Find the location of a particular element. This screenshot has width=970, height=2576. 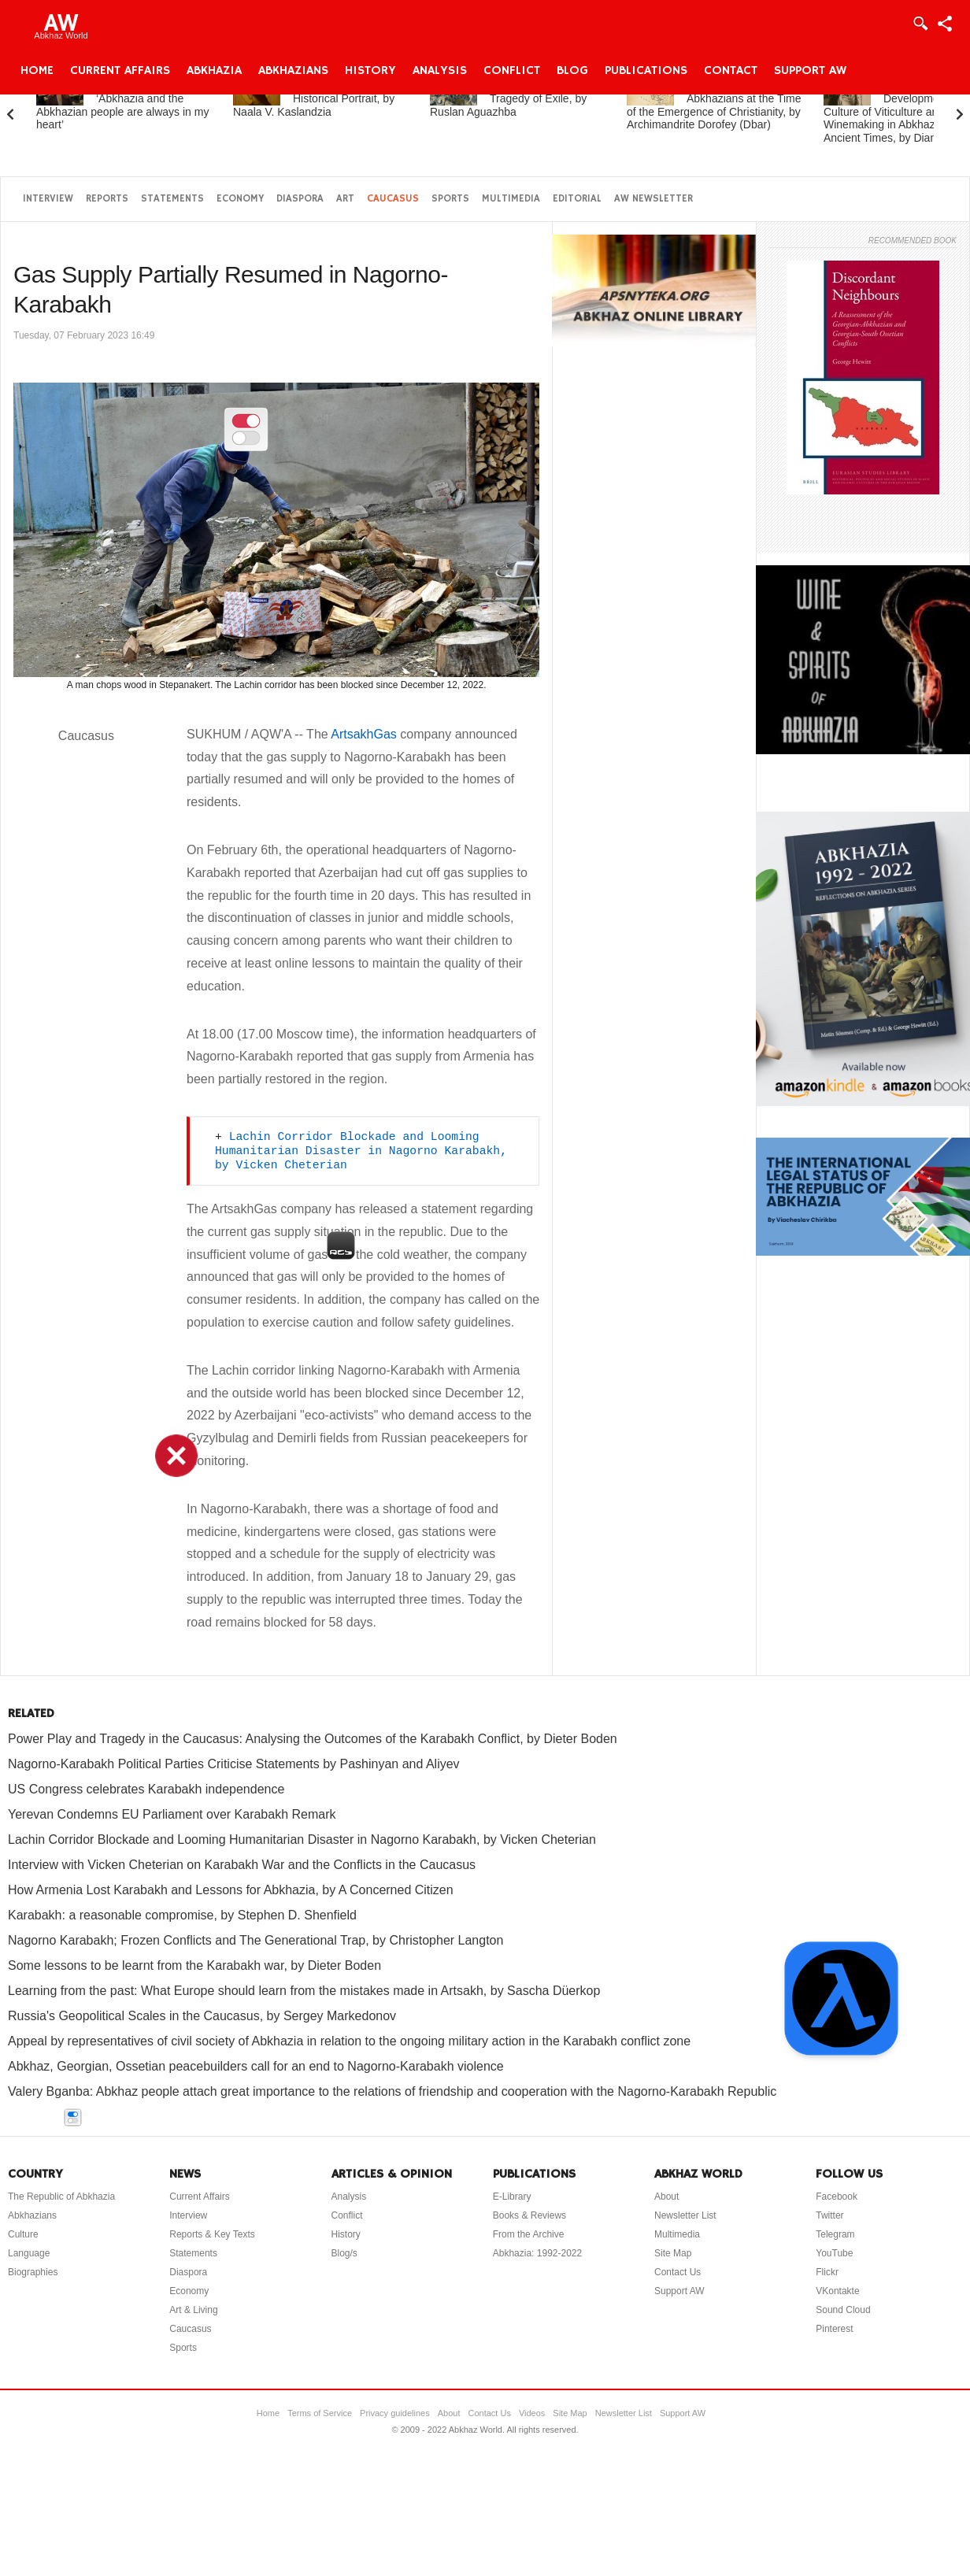

open desktop preferences and settings is located at coordinates (72, 2117).